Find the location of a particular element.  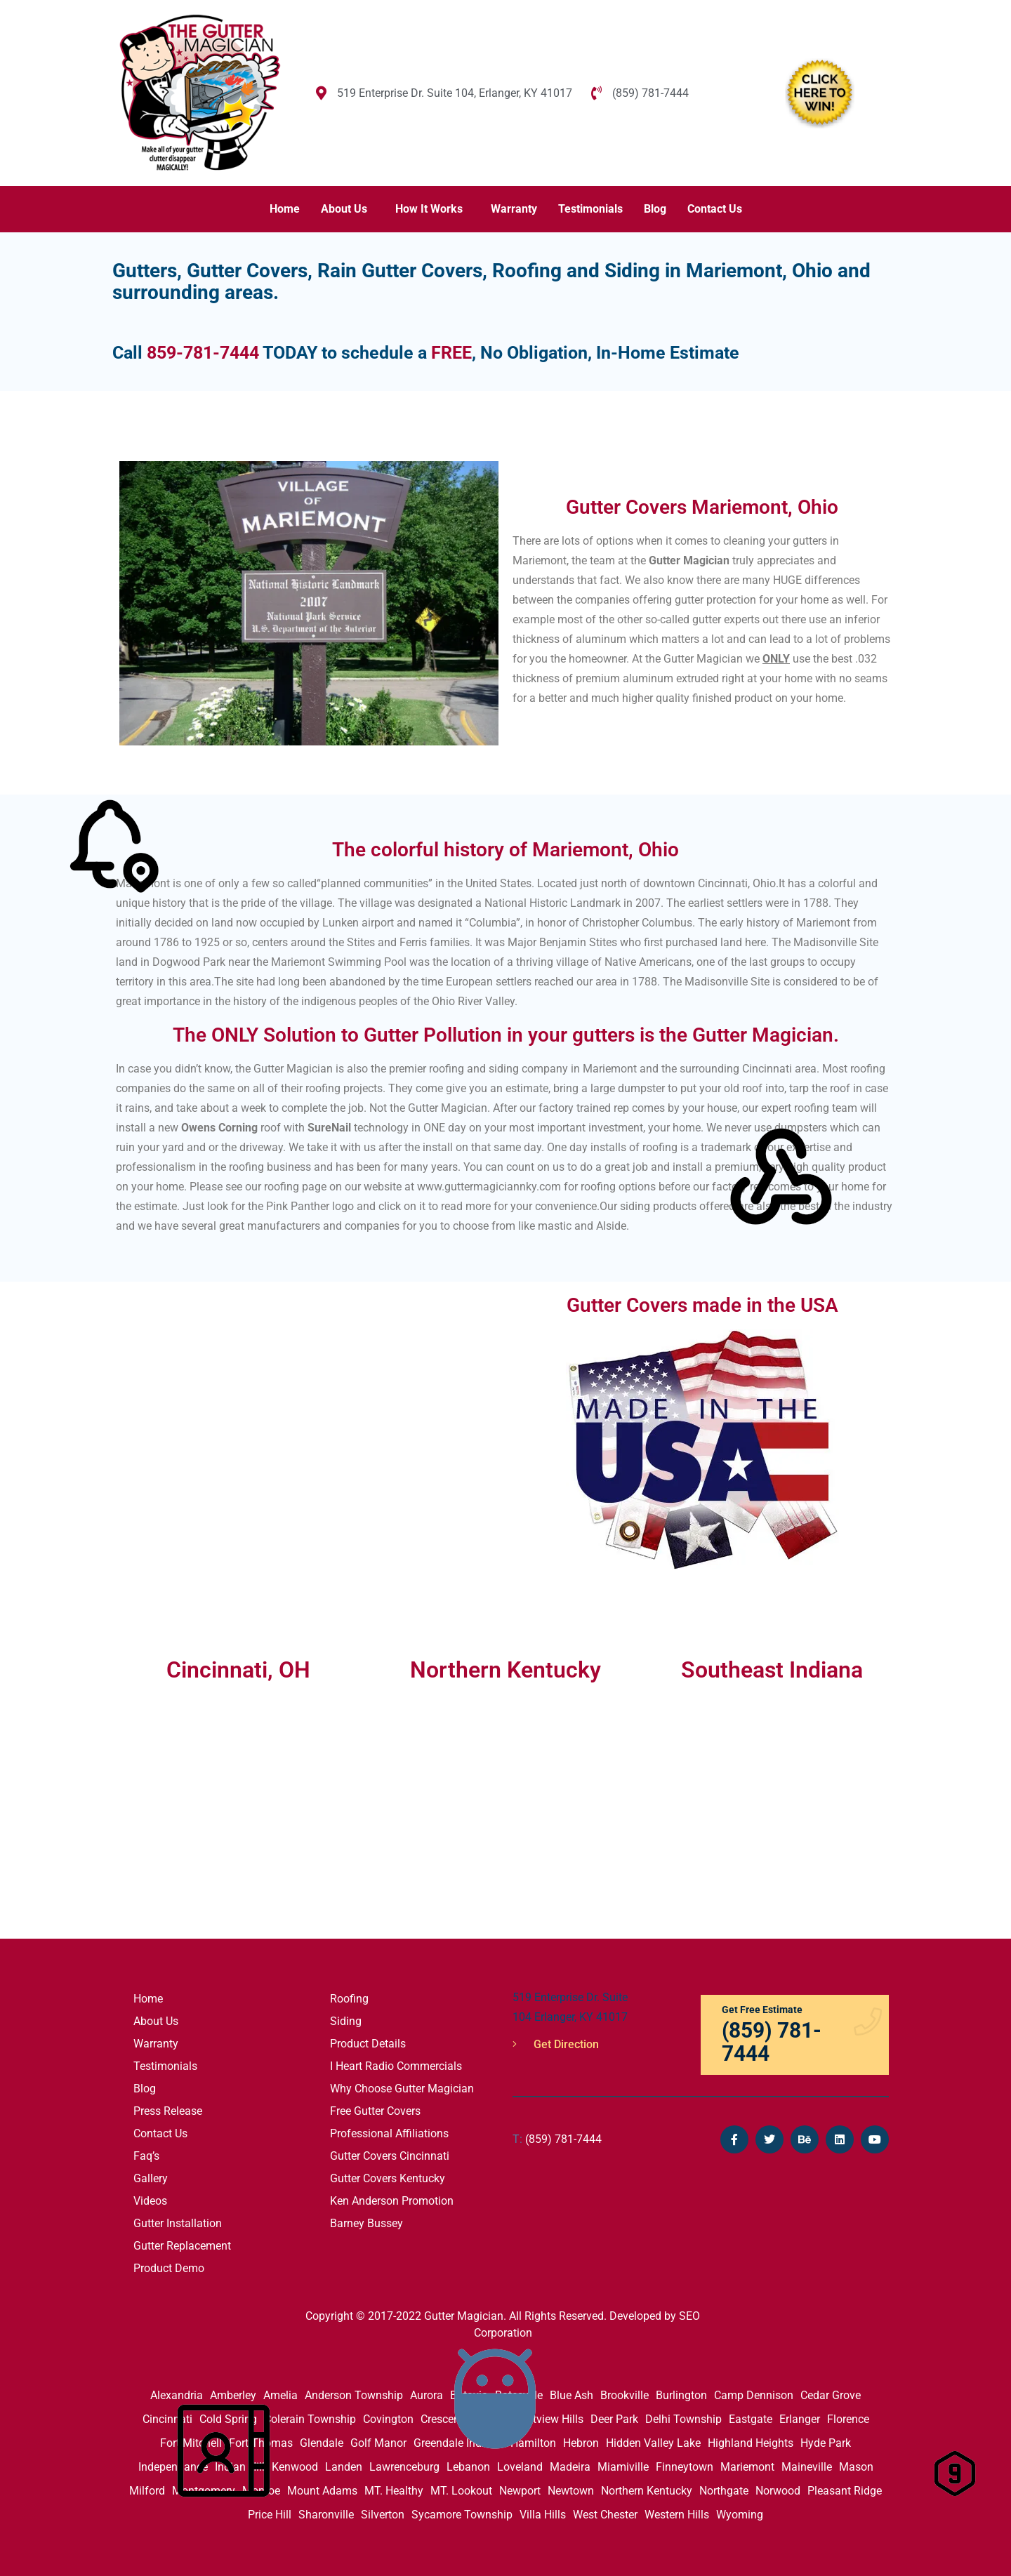

pin a notification to keep it visible is located at coordinates (110, 844).